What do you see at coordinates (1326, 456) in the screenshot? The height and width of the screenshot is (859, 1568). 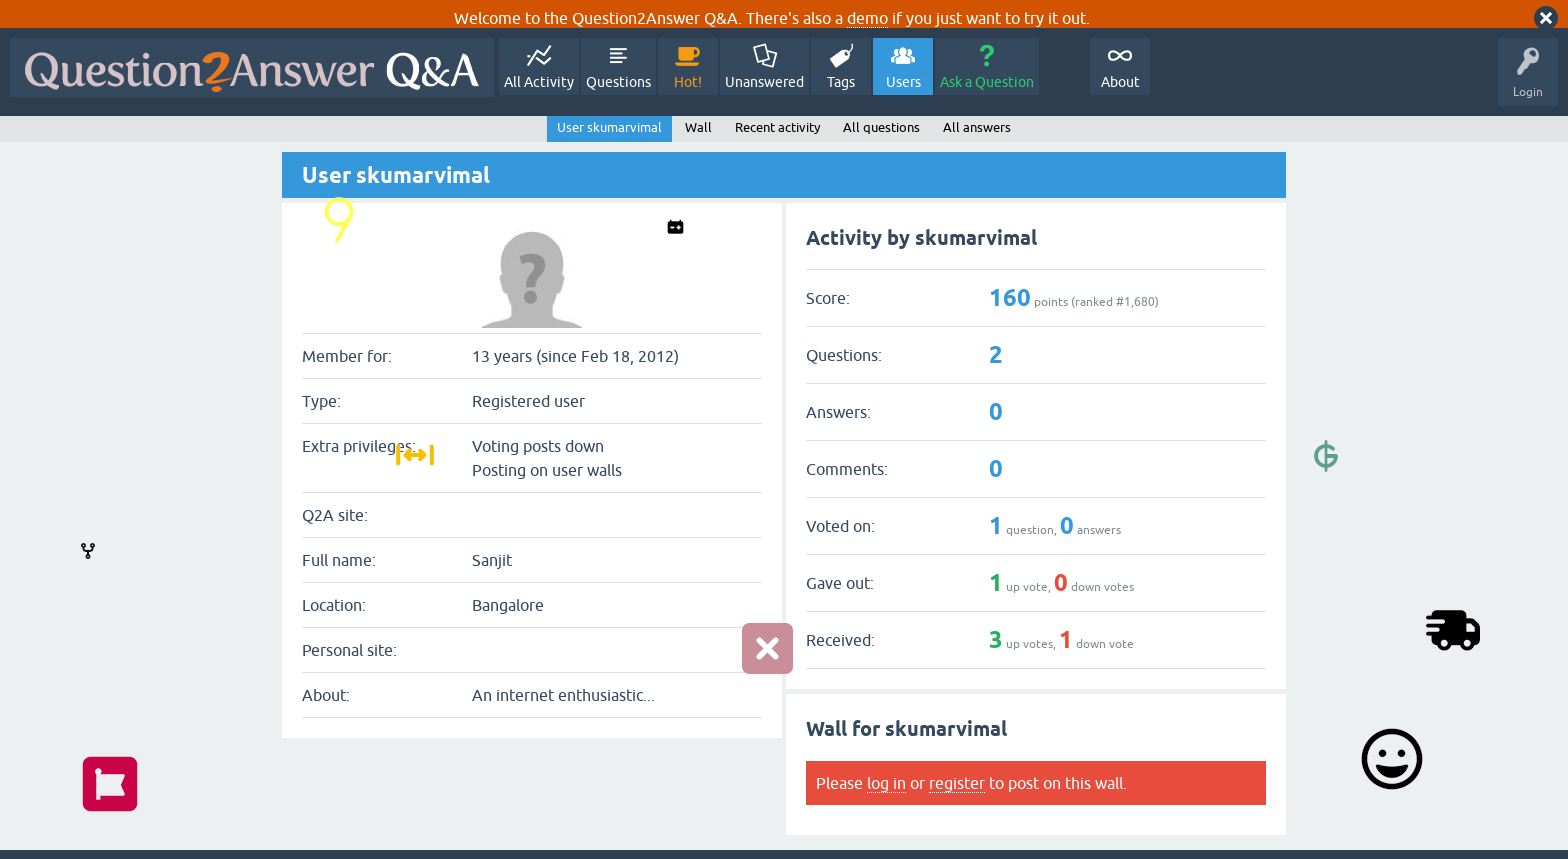 I see `indicates paraguayan guaraní currency` at bounding box center [1326, 456].